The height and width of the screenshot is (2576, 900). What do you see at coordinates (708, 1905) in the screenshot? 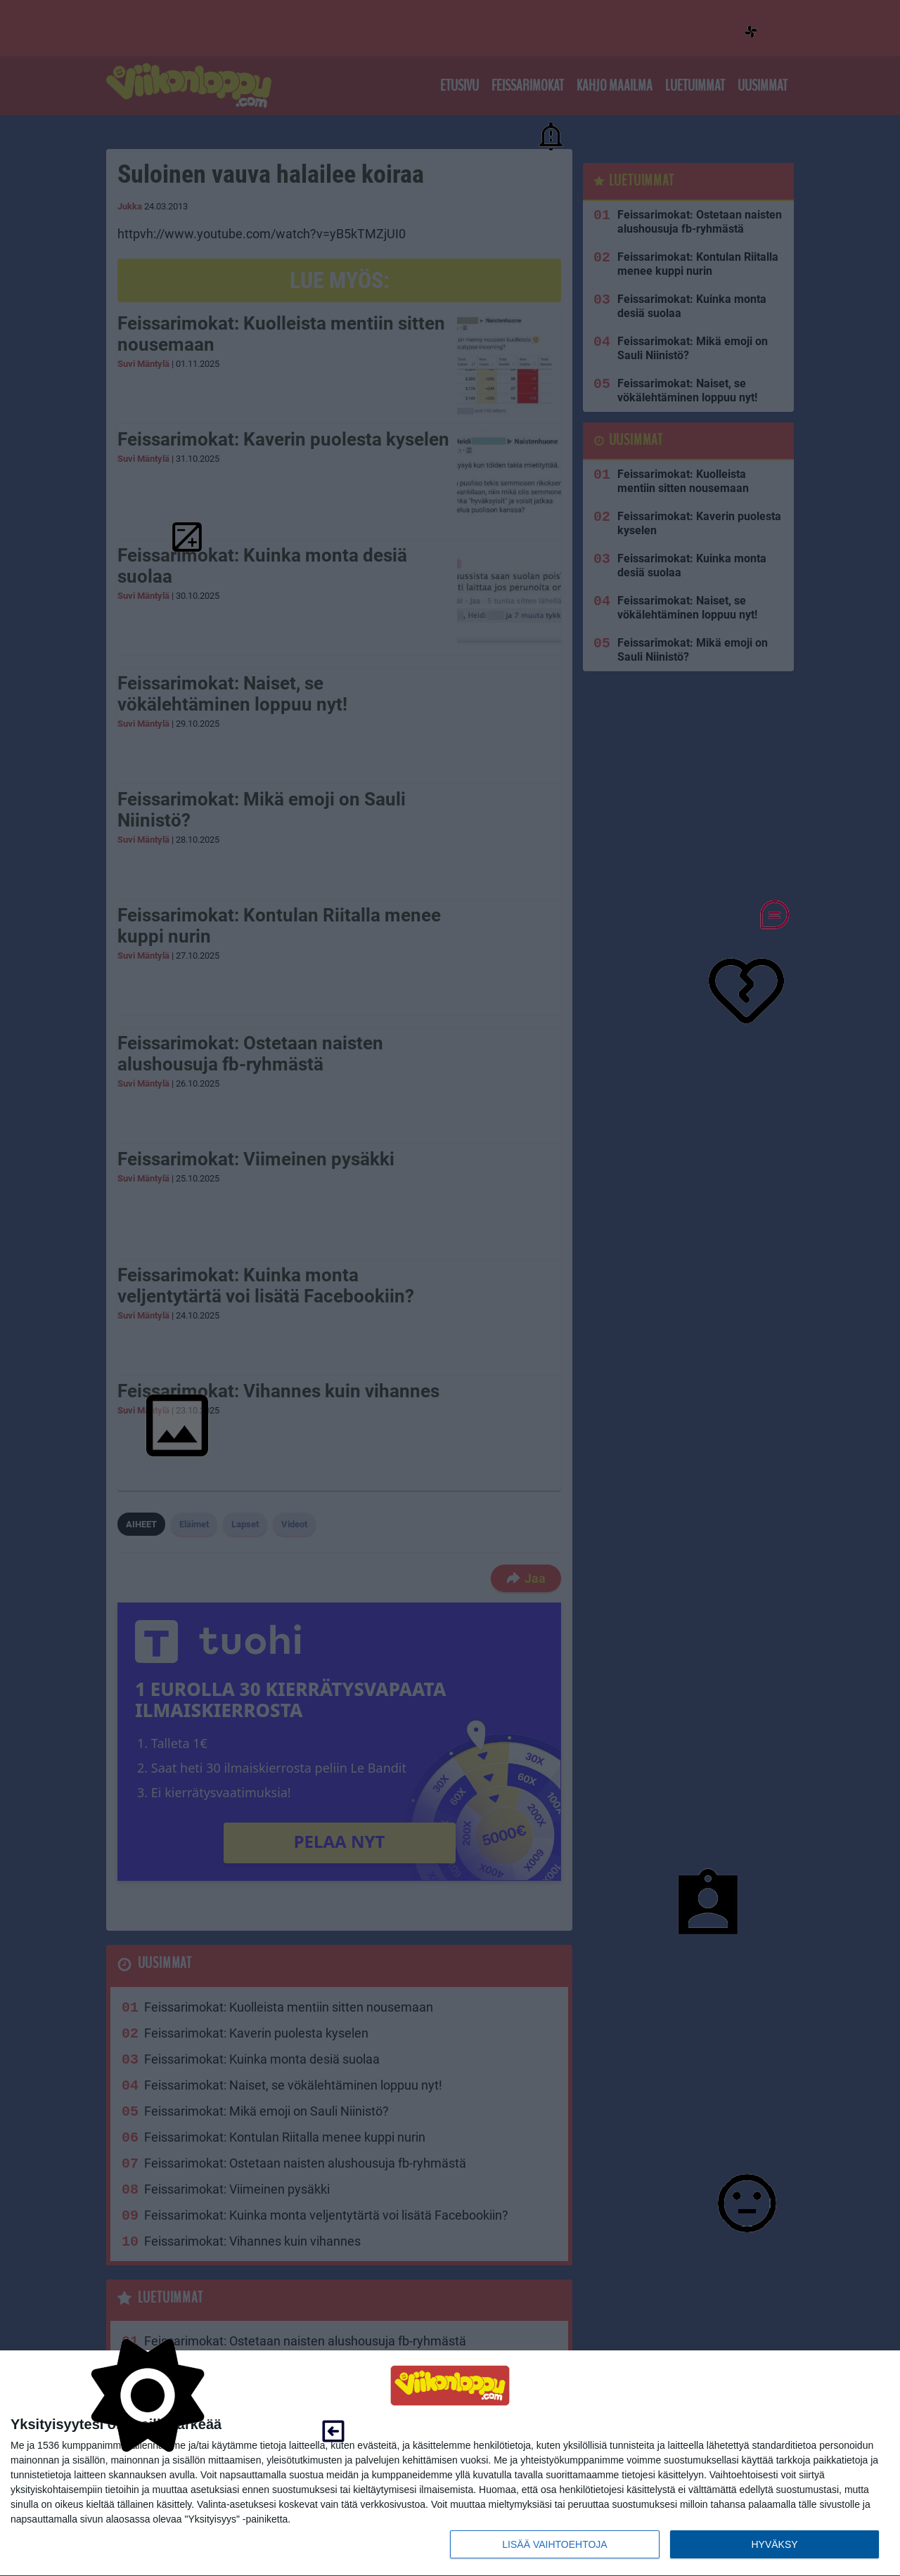
I see `view user profile or account details` at bounding box center [708, 1905].